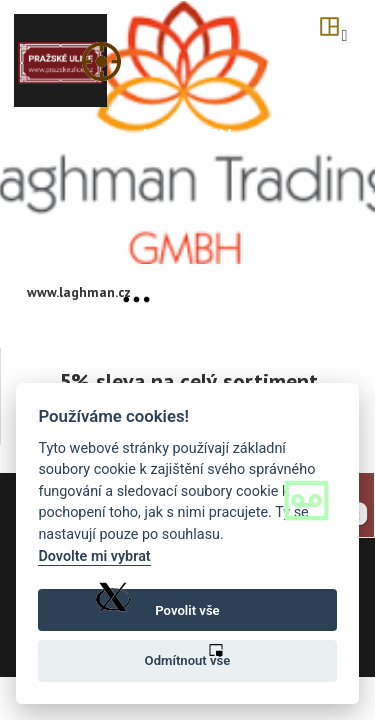  Describe the element at coordinates (113, 597) in the screenshot. I see `link to X.Org Foundation website` at that location.